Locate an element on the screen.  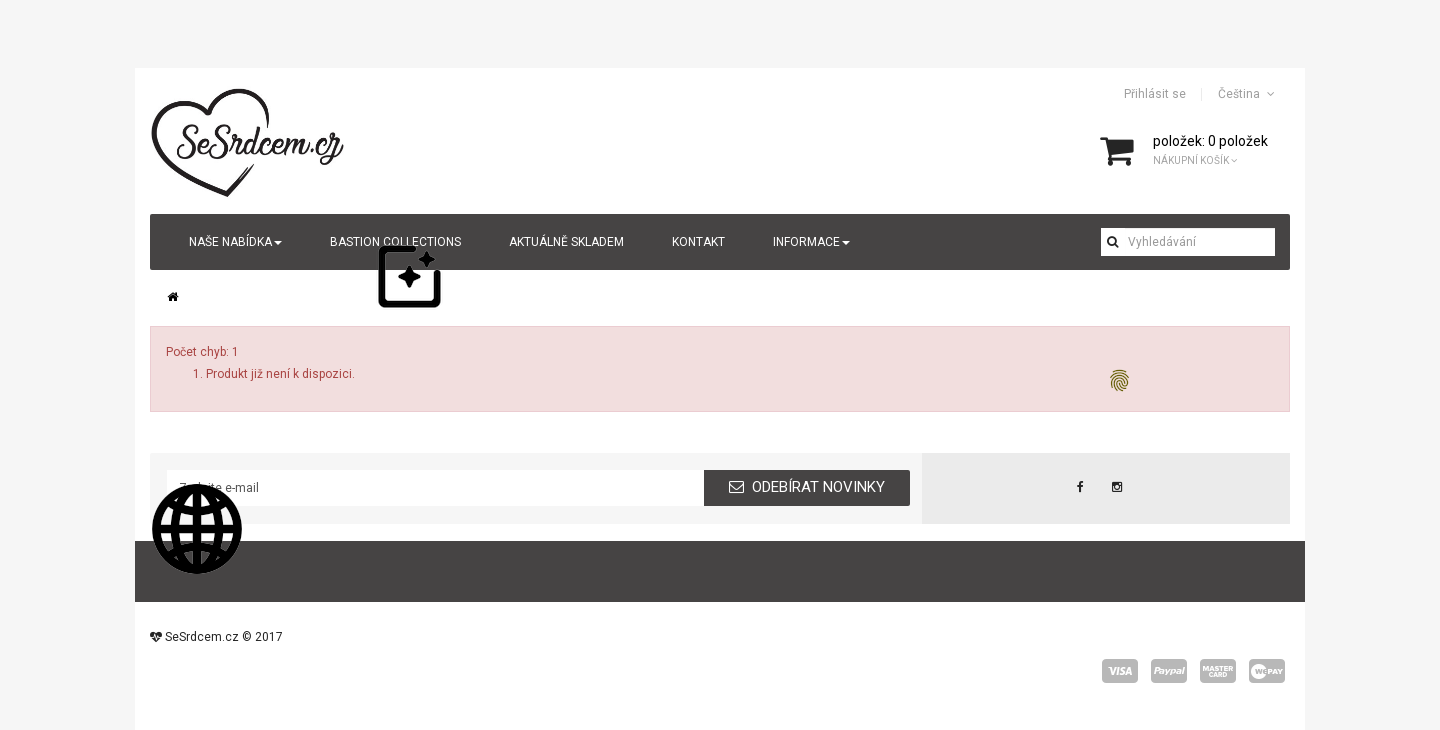
switch to global or worldwide view is located at coordinates (197, 529).